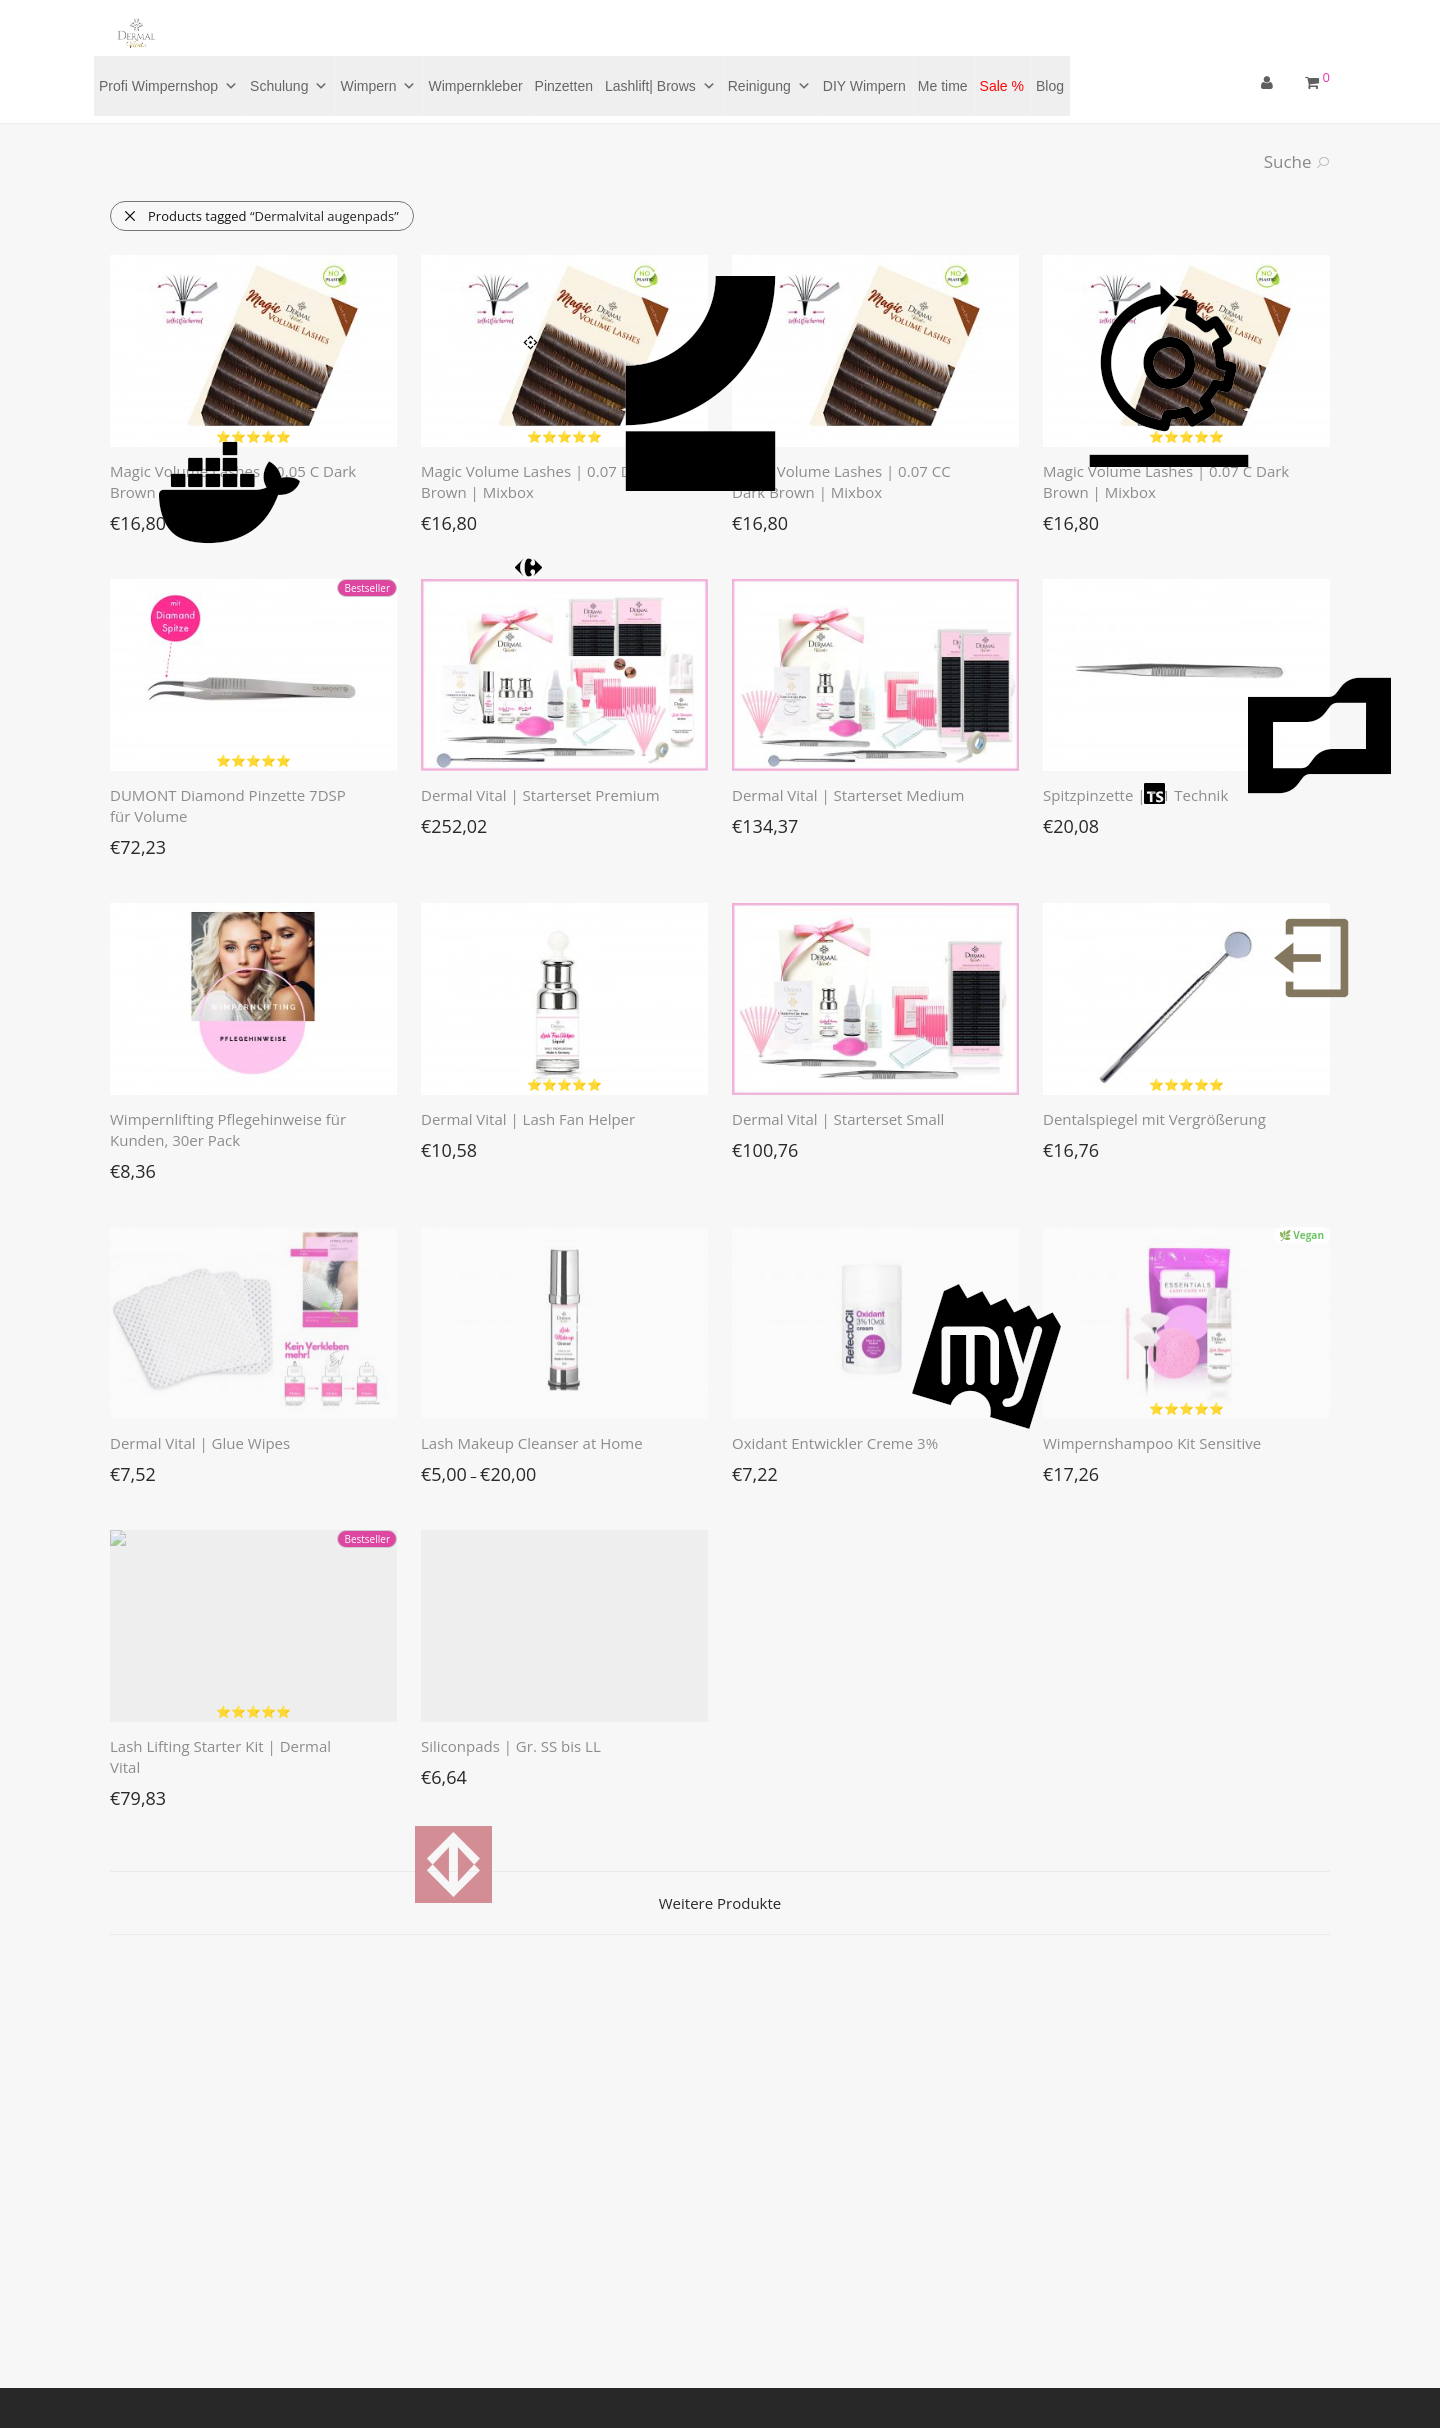 The height and width of the screenshot is (2428, 1440). I want to click on typescript programming language logo, so click(1154, 793).